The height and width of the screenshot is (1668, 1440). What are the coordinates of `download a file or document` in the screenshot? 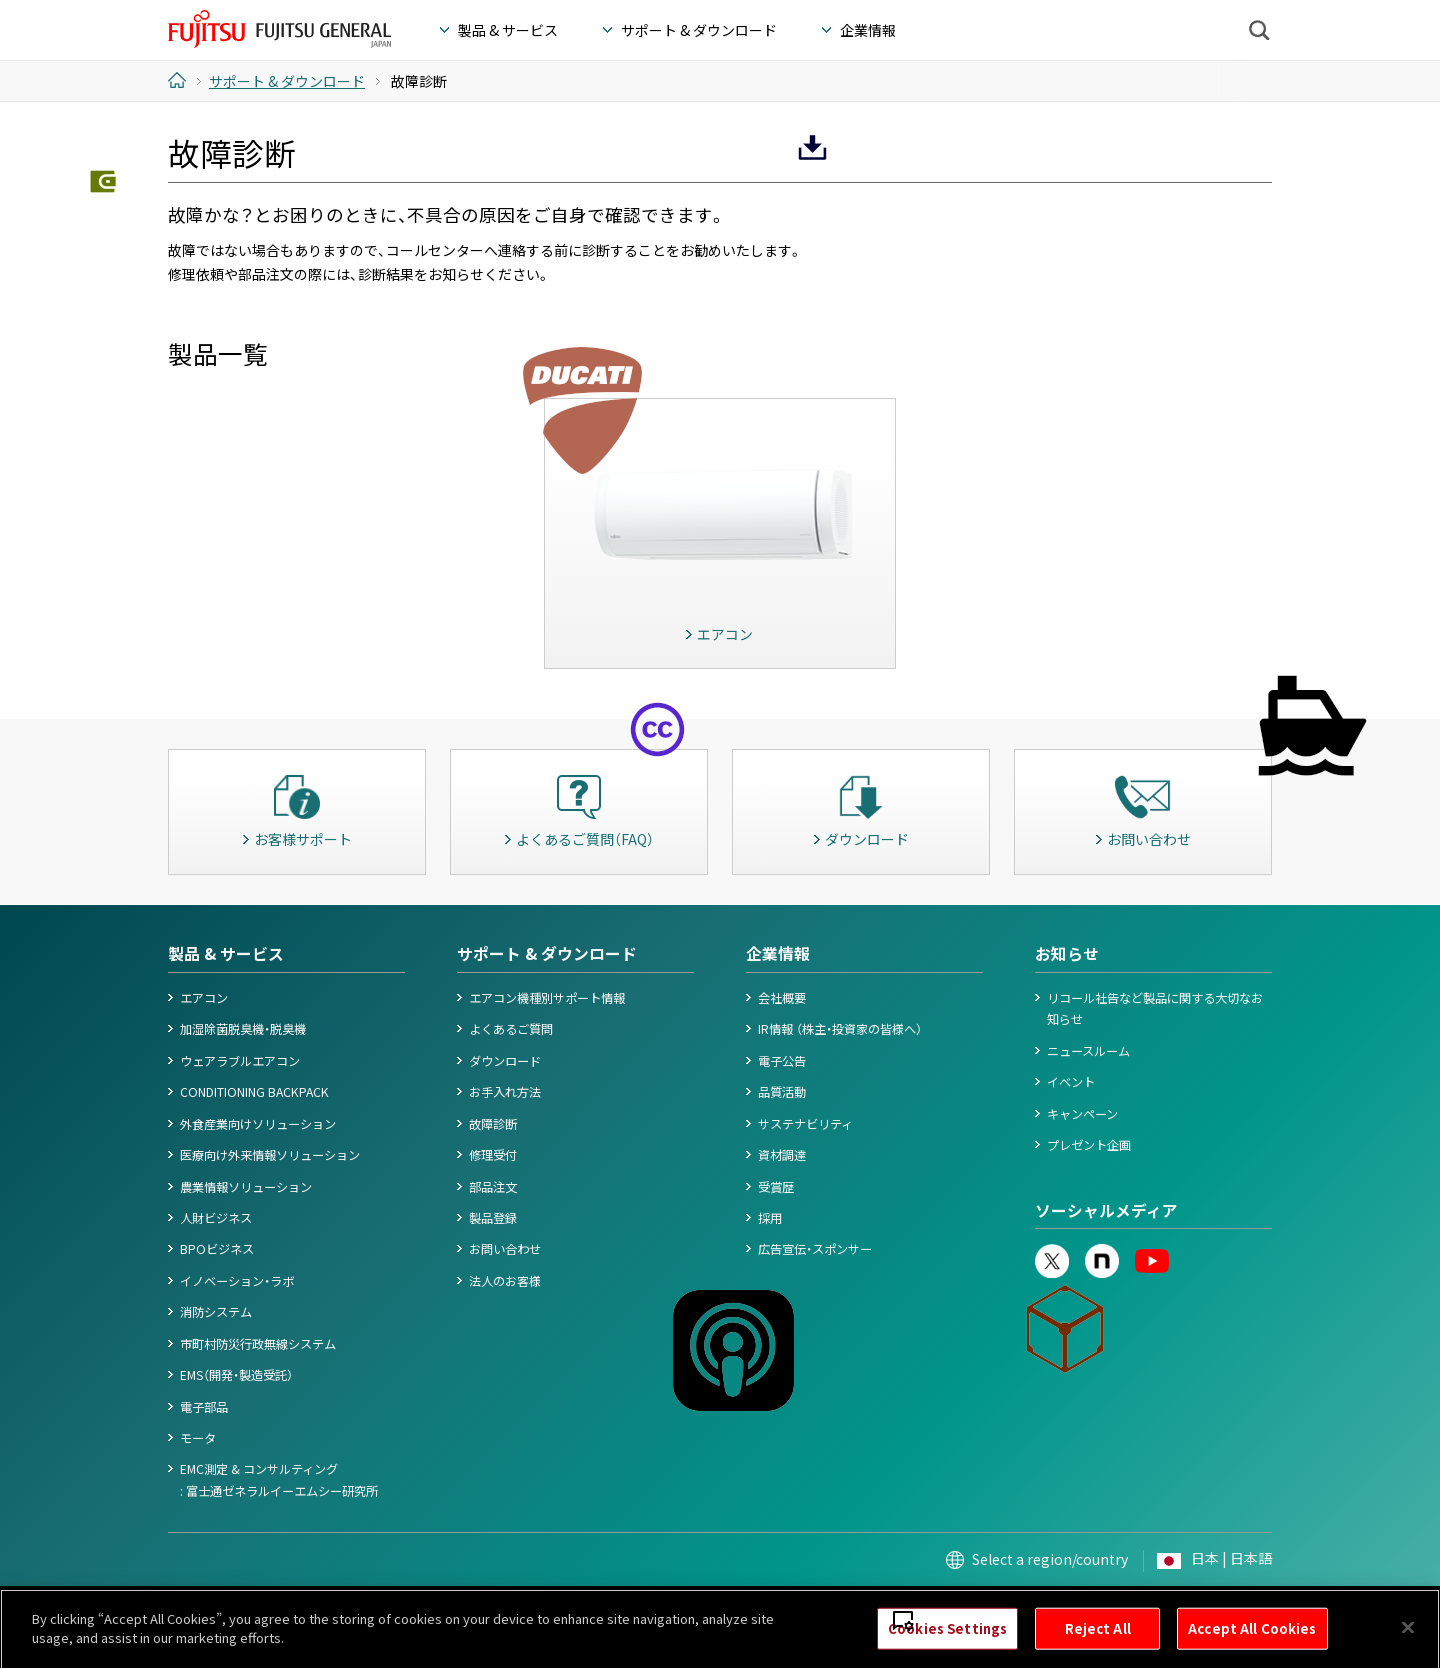 It's located at (812, 147).